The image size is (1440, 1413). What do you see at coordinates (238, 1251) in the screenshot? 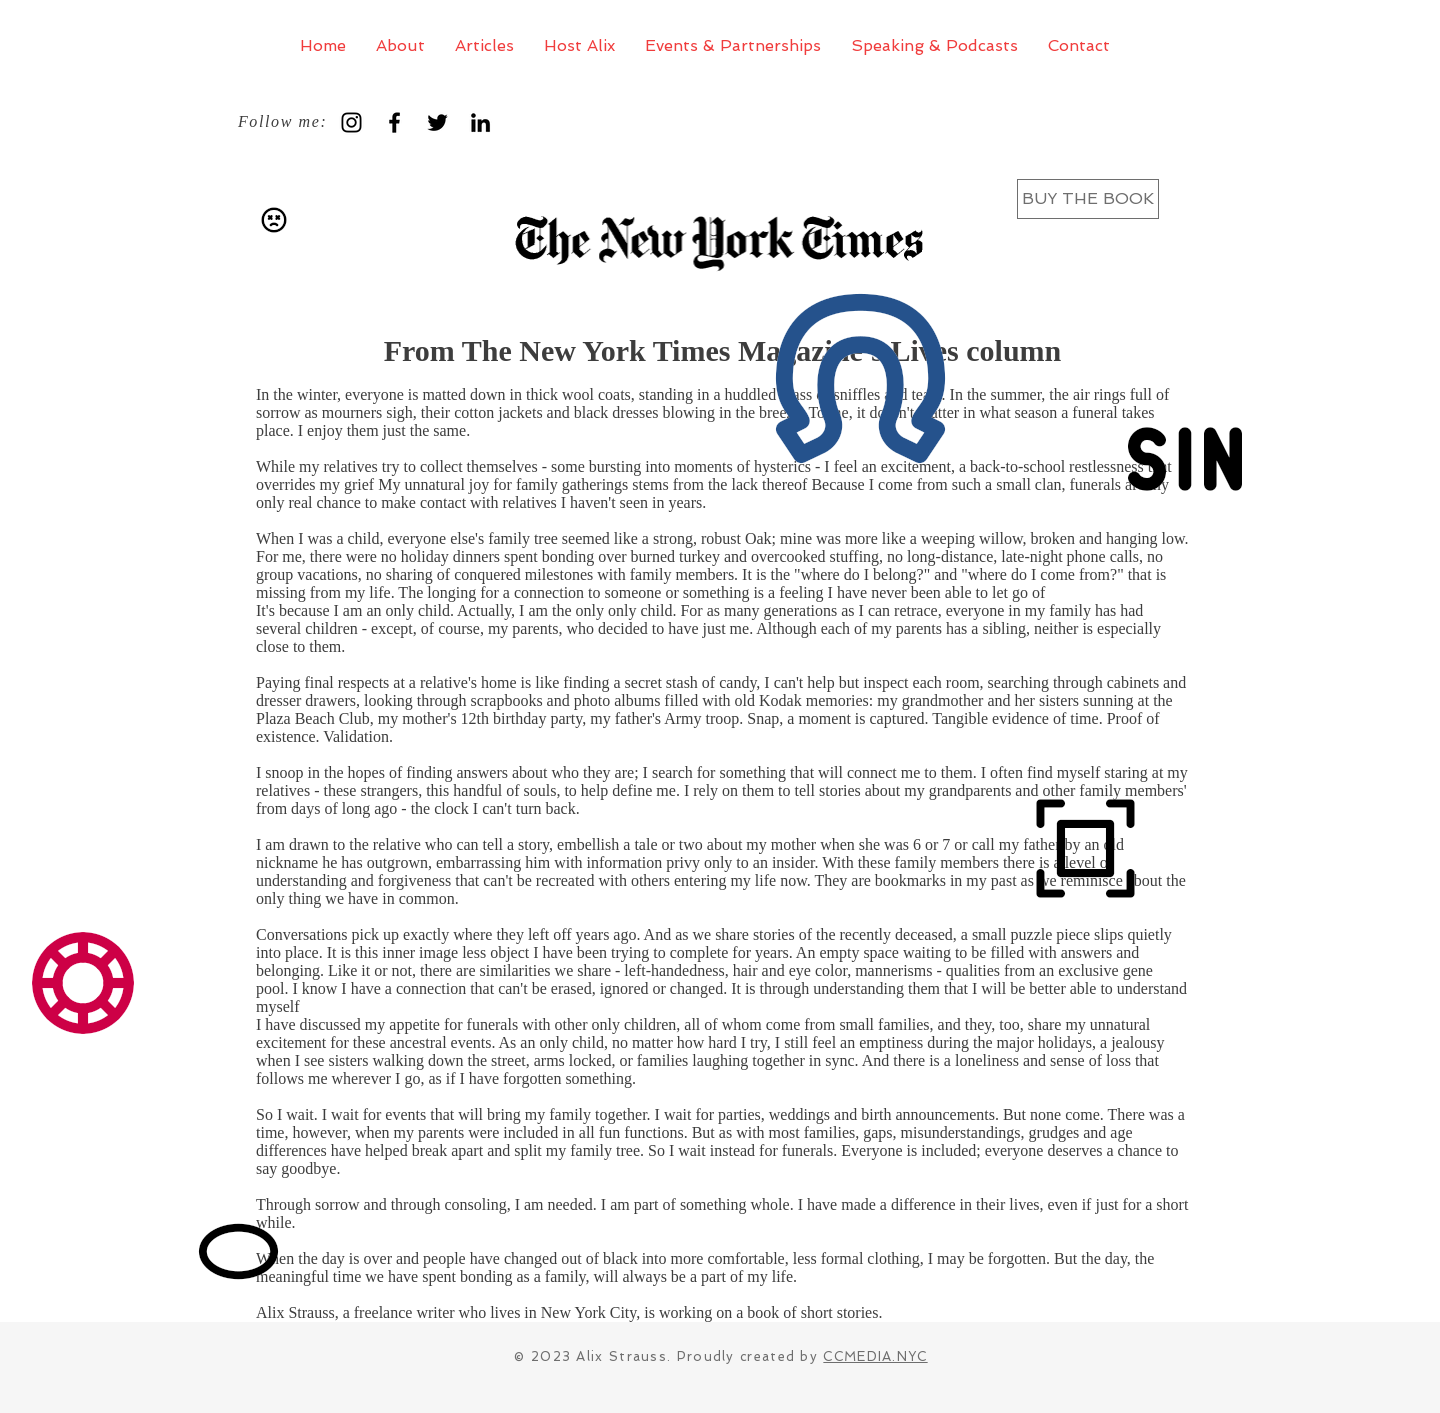
I see `indicates a vertical oval or ellipse shape tool` at bounding box center [238, 1251].